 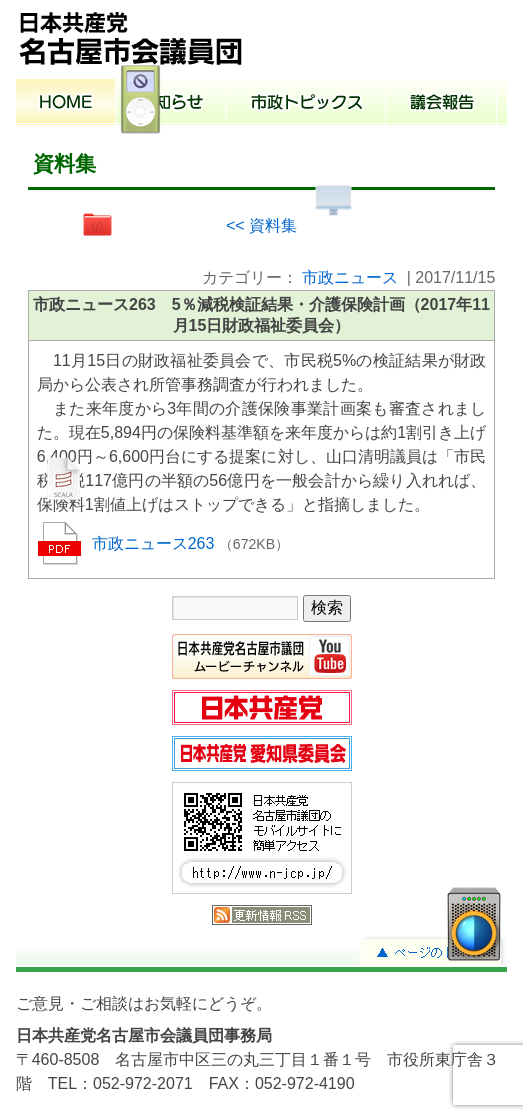 I want to click on access RAID 1 storage configuration, so click(x=474, y=924).